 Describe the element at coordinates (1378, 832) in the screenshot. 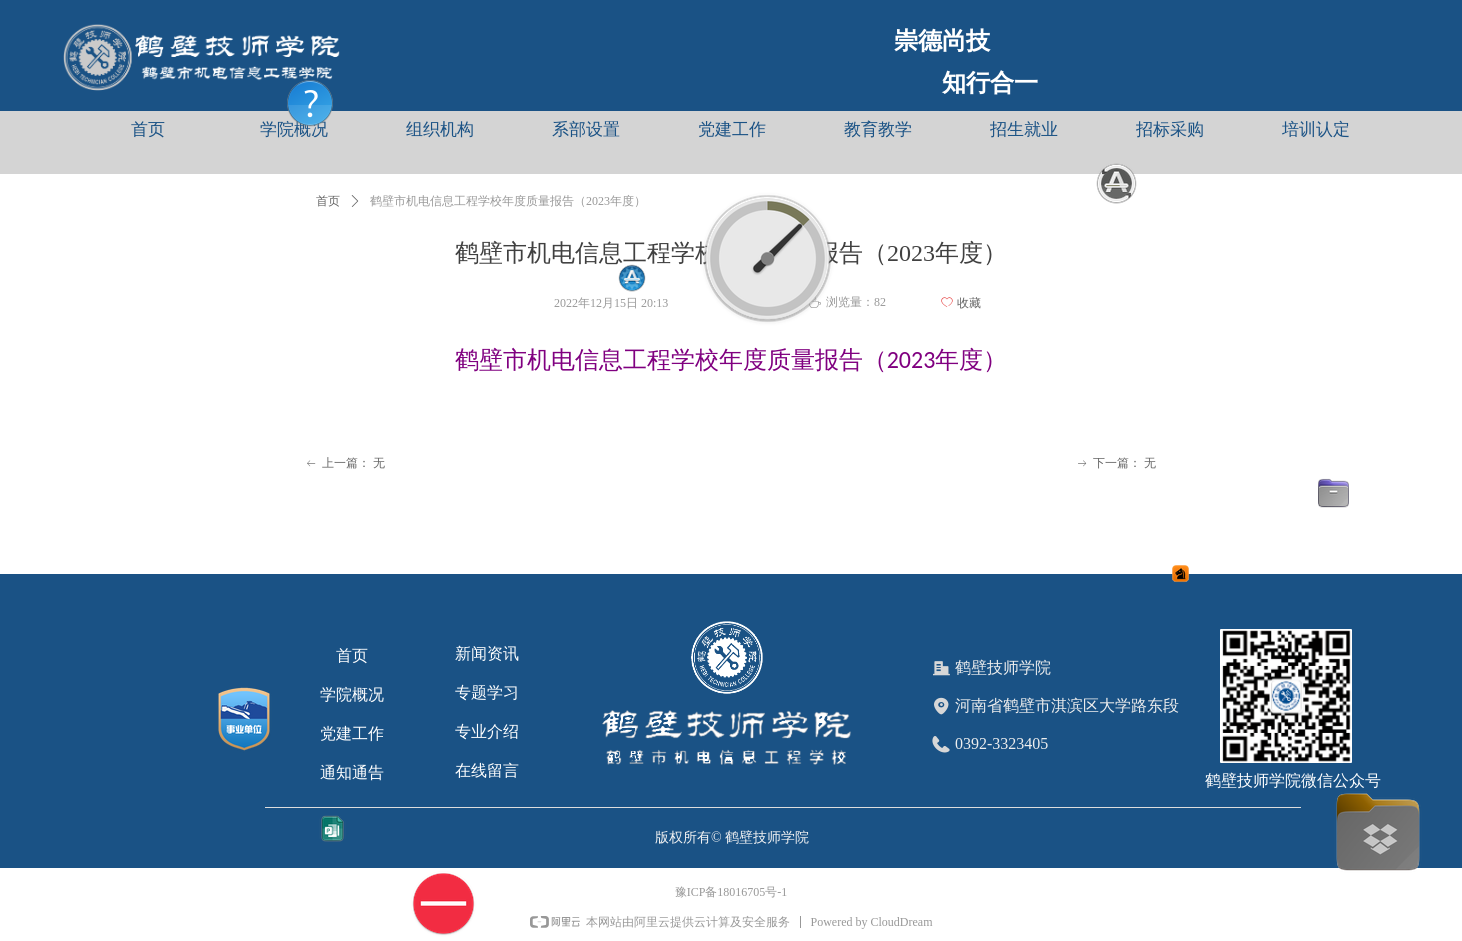

I see `open your dropbox synced folder` at that location.